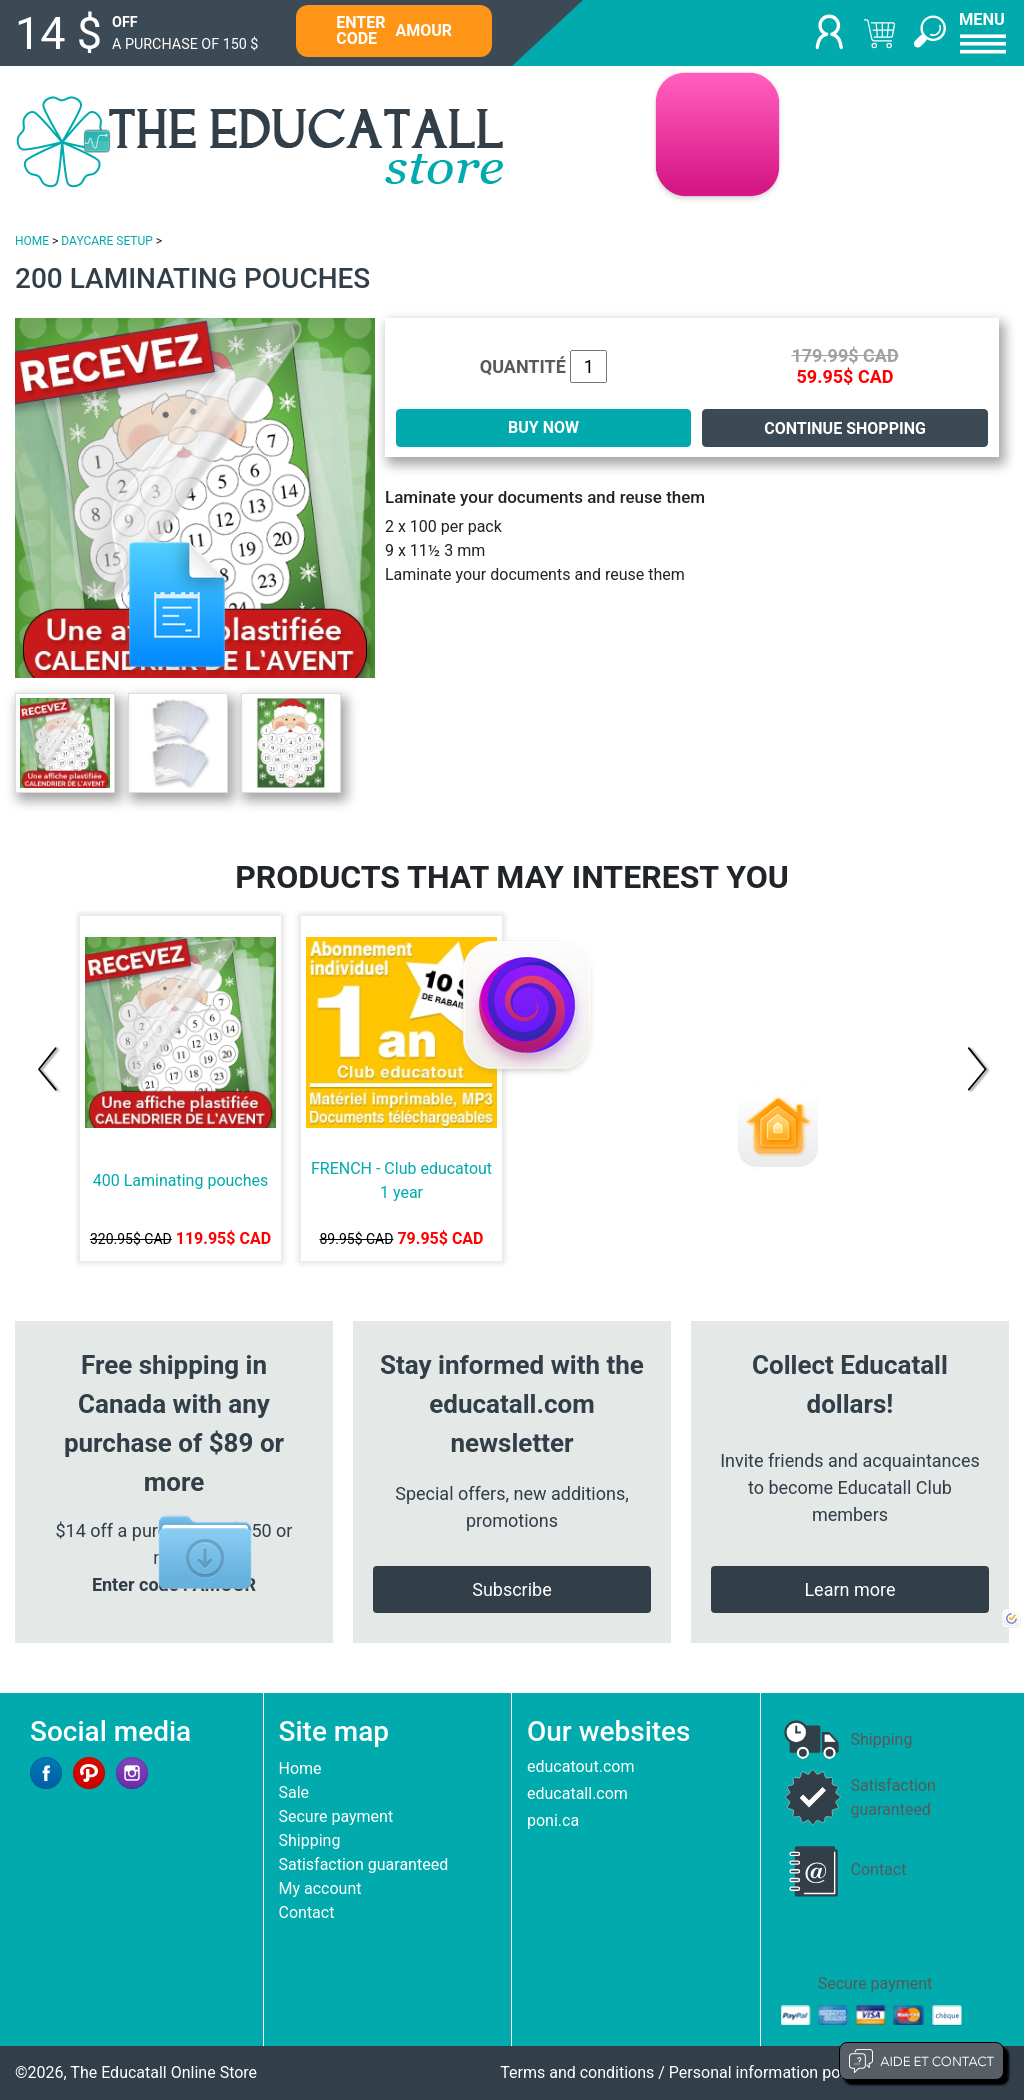 This screenshot has width=1024, height=2100. Describe the element at coordinates (97, 141) in the screenshot. I see `open system resource monitor` at that location.